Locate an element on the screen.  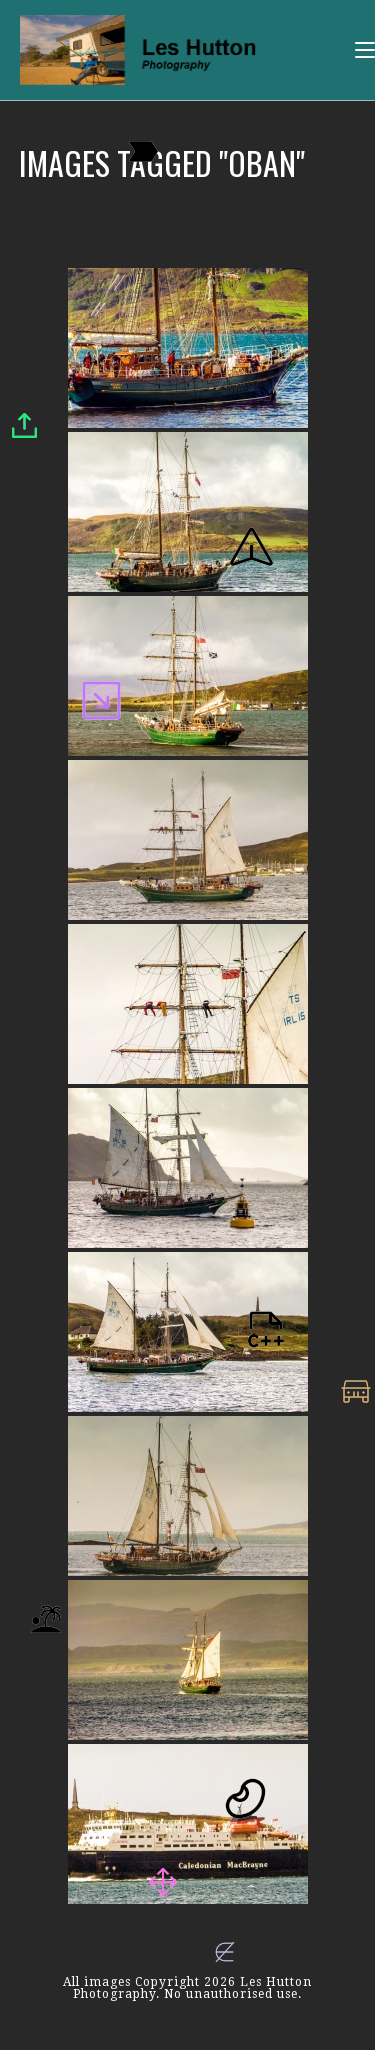
upload a file or document is located at coordinates (24, 426).